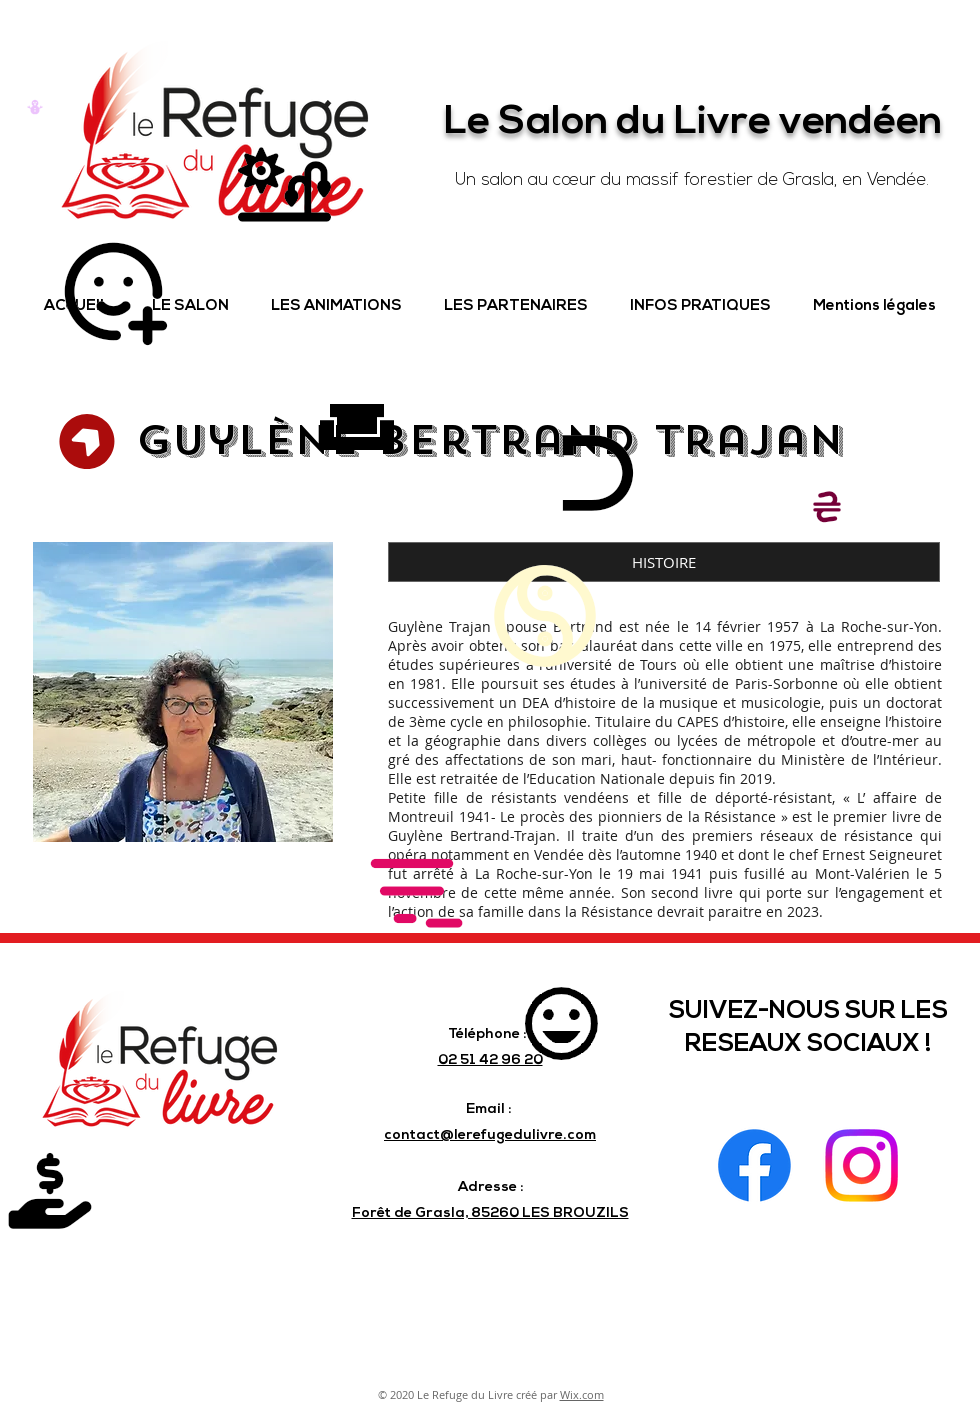  I want to click on make a payment or donation, so click(50, 1192).